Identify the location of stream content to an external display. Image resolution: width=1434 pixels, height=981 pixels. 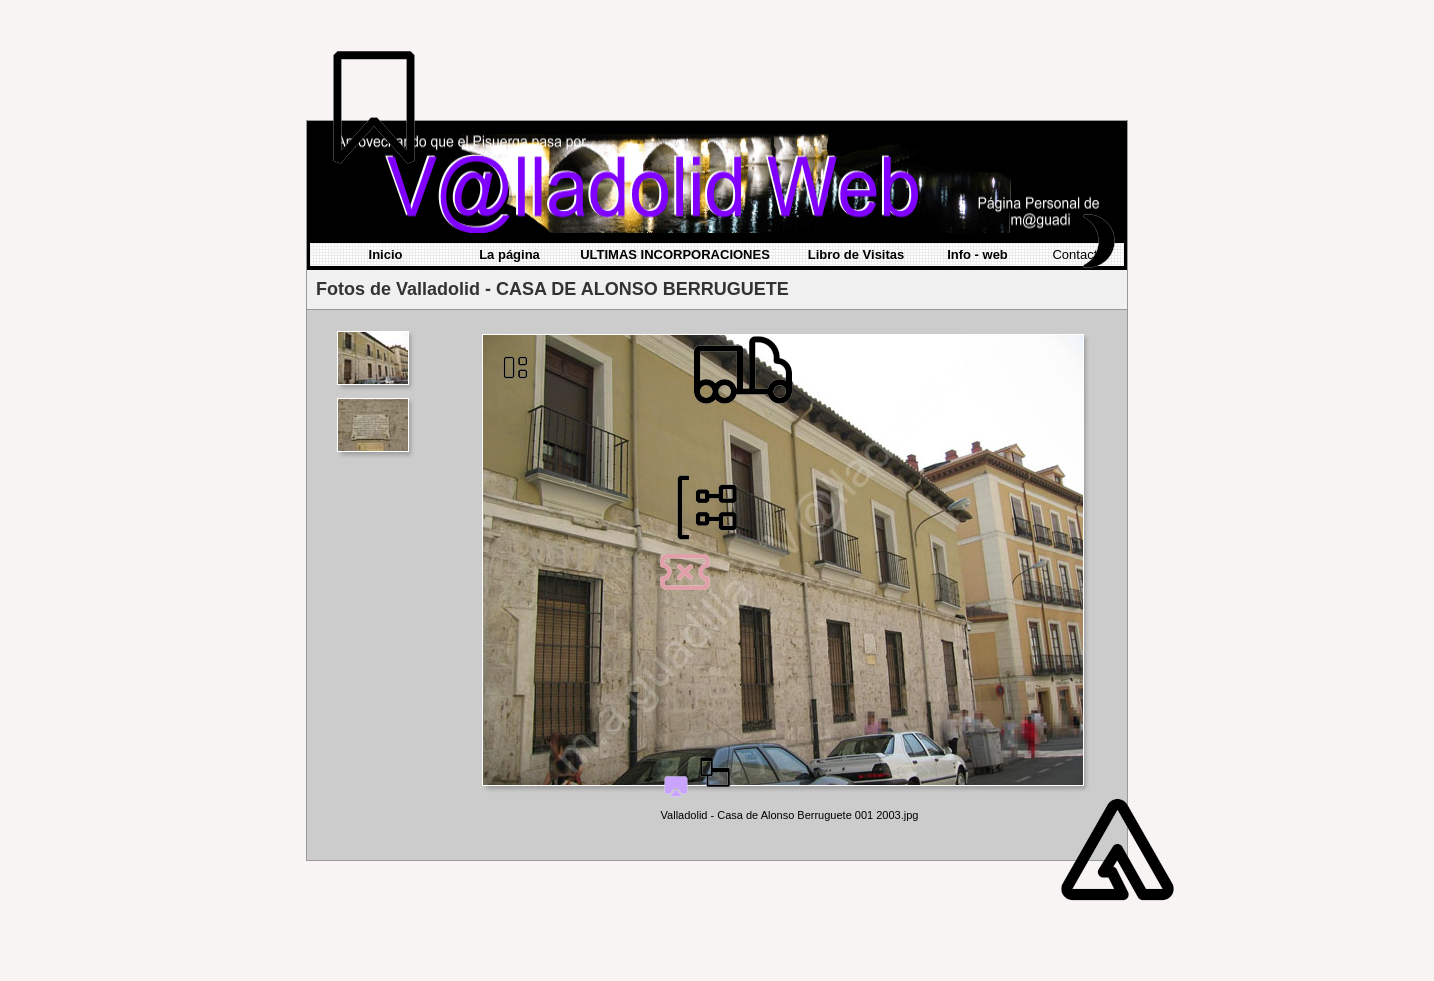
(676, 786).